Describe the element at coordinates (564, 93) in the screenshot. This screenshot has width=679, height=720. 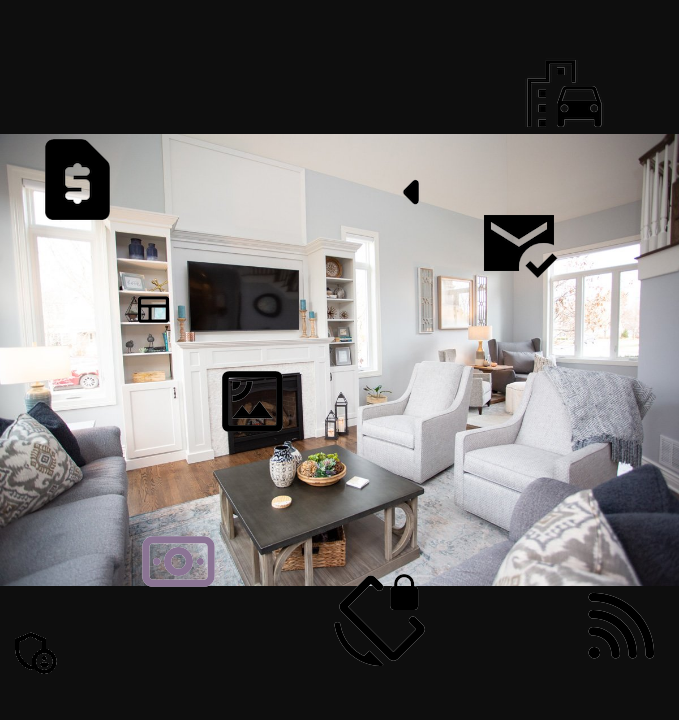
I see `access transportation or commute options` at that location.